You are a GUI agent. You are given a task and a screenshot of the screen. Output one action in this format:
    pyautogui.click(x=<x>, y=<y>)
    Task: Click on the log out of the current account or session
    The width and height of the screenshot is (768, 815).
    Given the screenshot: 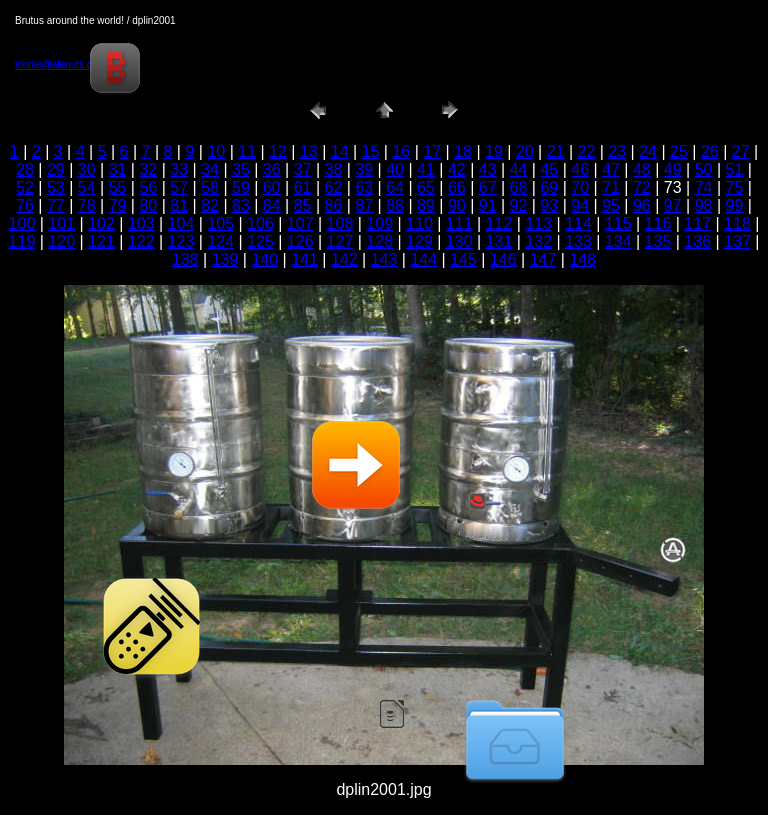 What is the action you would take?
    pyautogui.click(x=356, y=465)
    